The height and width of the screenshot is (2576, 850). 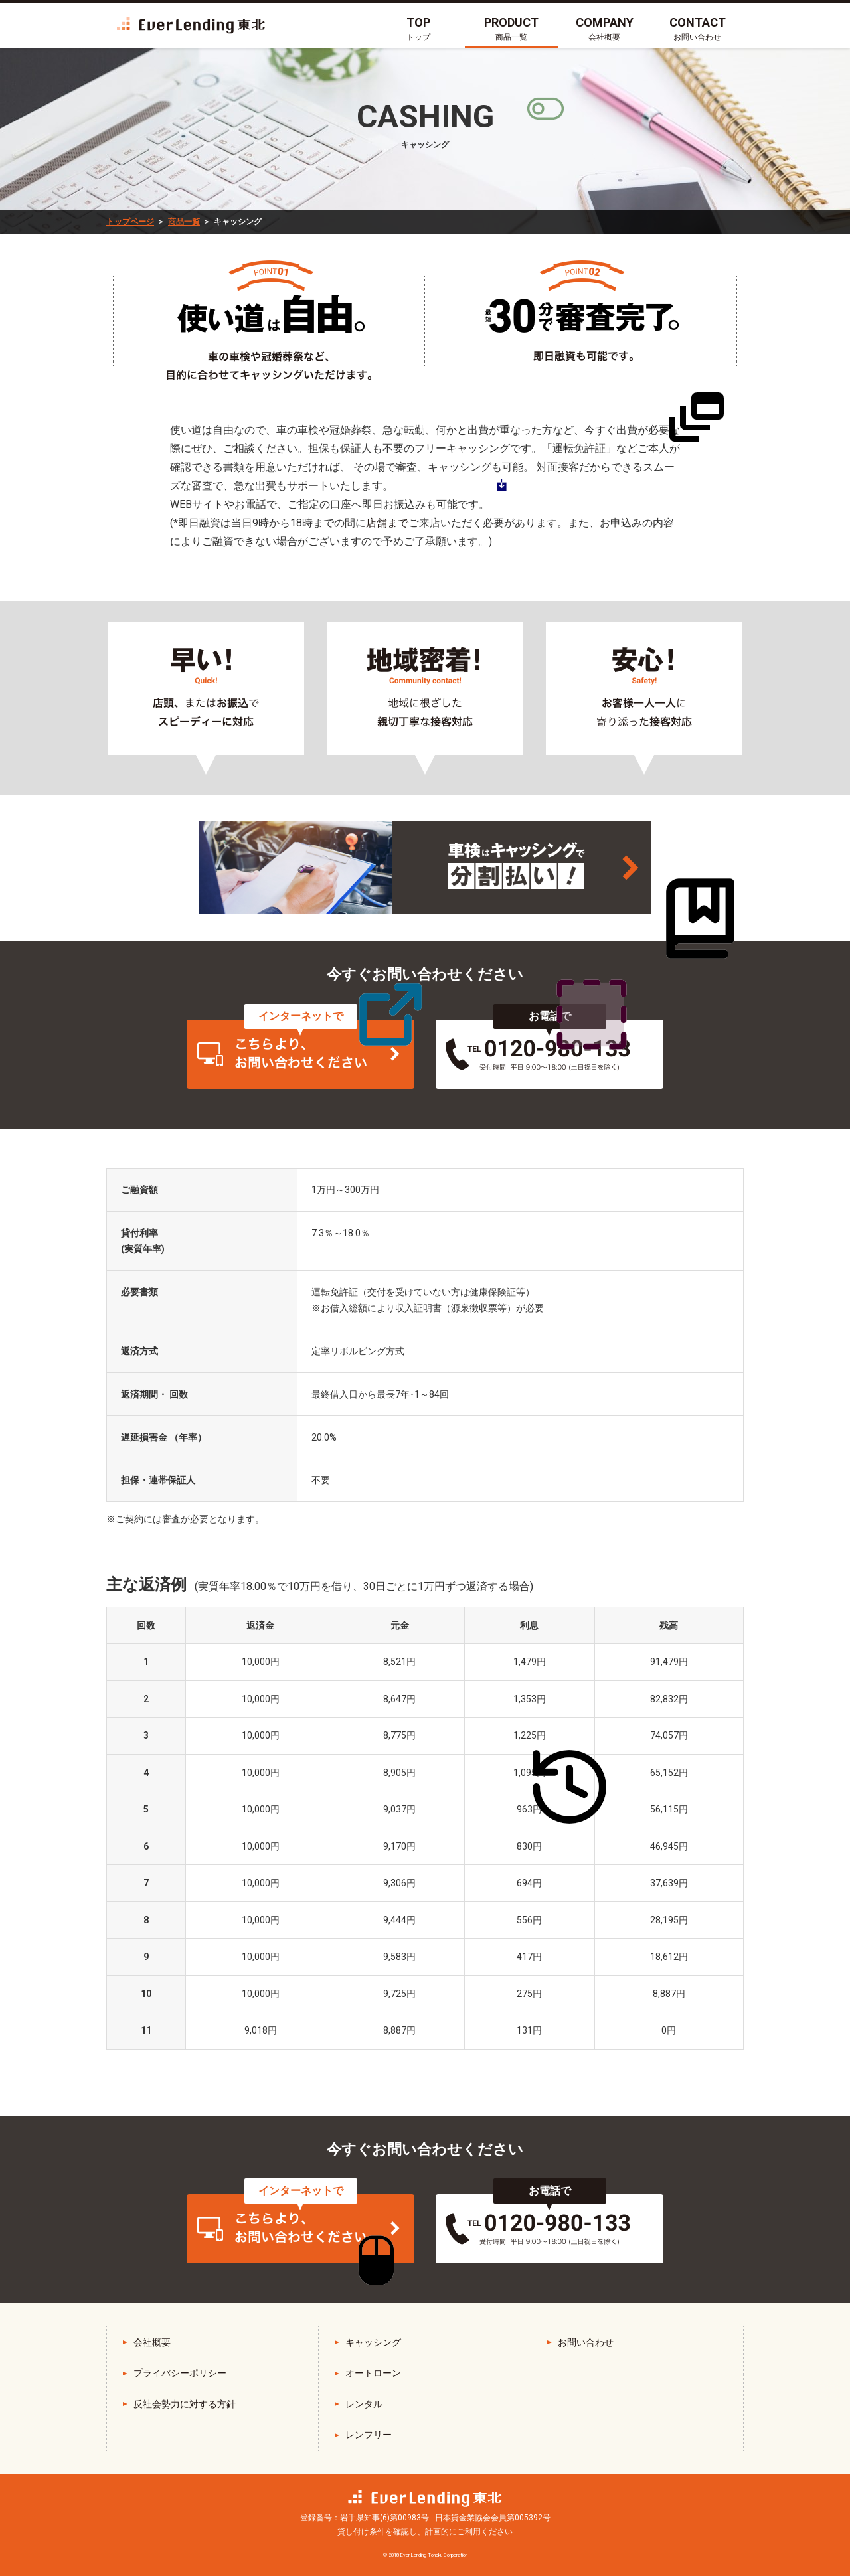 What do you see at coordinates (501, 485) in the screenshot?
I see `download a file to your device` at bounding box center [501, 485].